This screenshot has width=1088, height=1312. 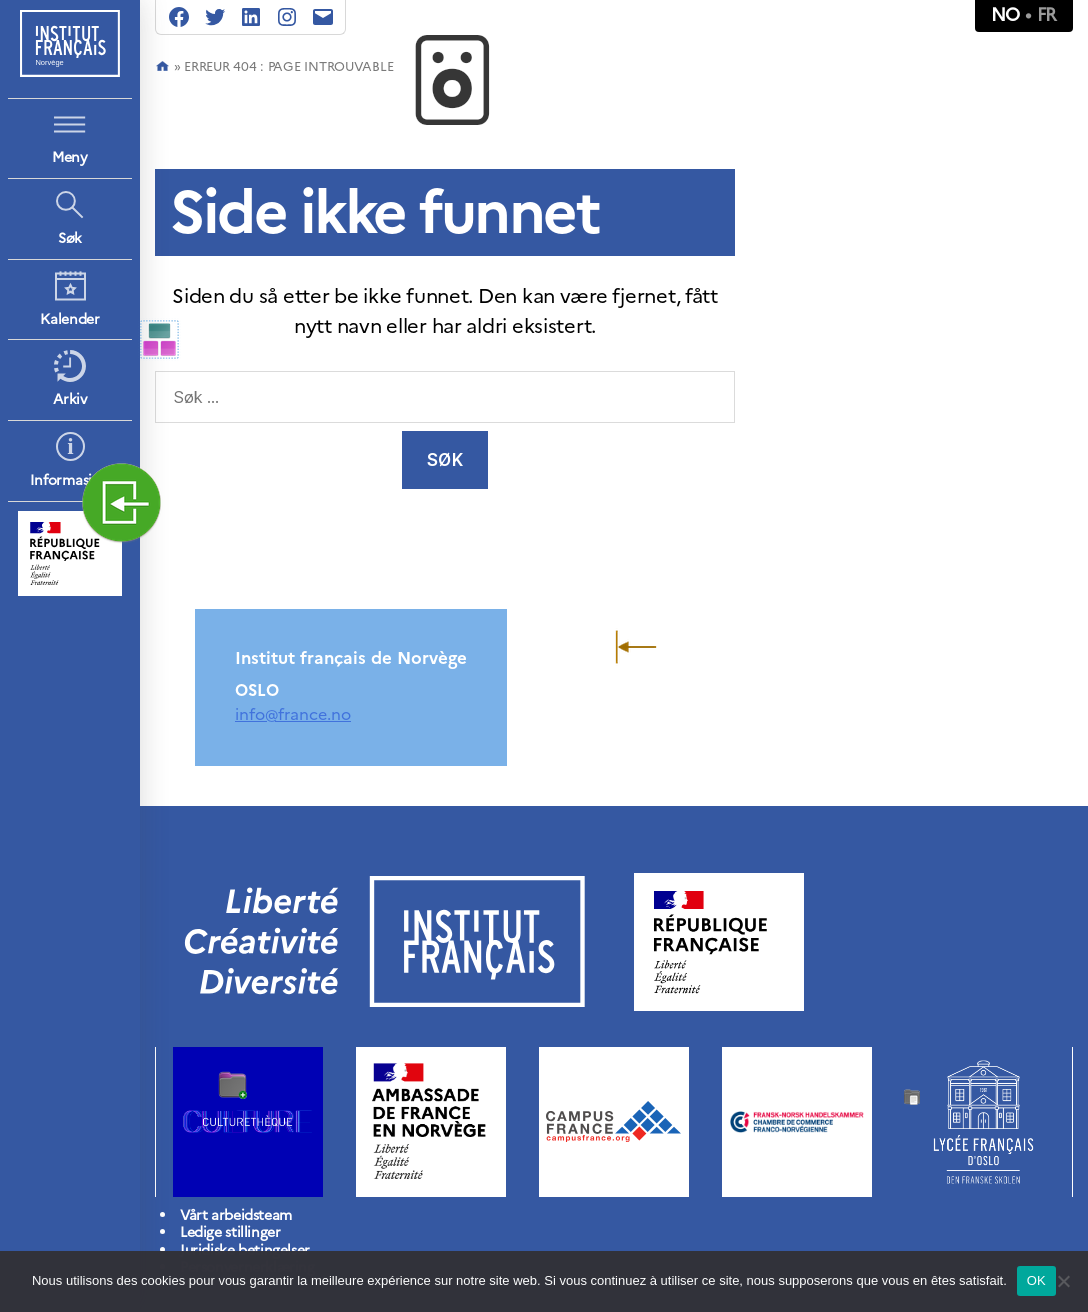 I want to click on select all items in the current view, so click(x=159, y=339).